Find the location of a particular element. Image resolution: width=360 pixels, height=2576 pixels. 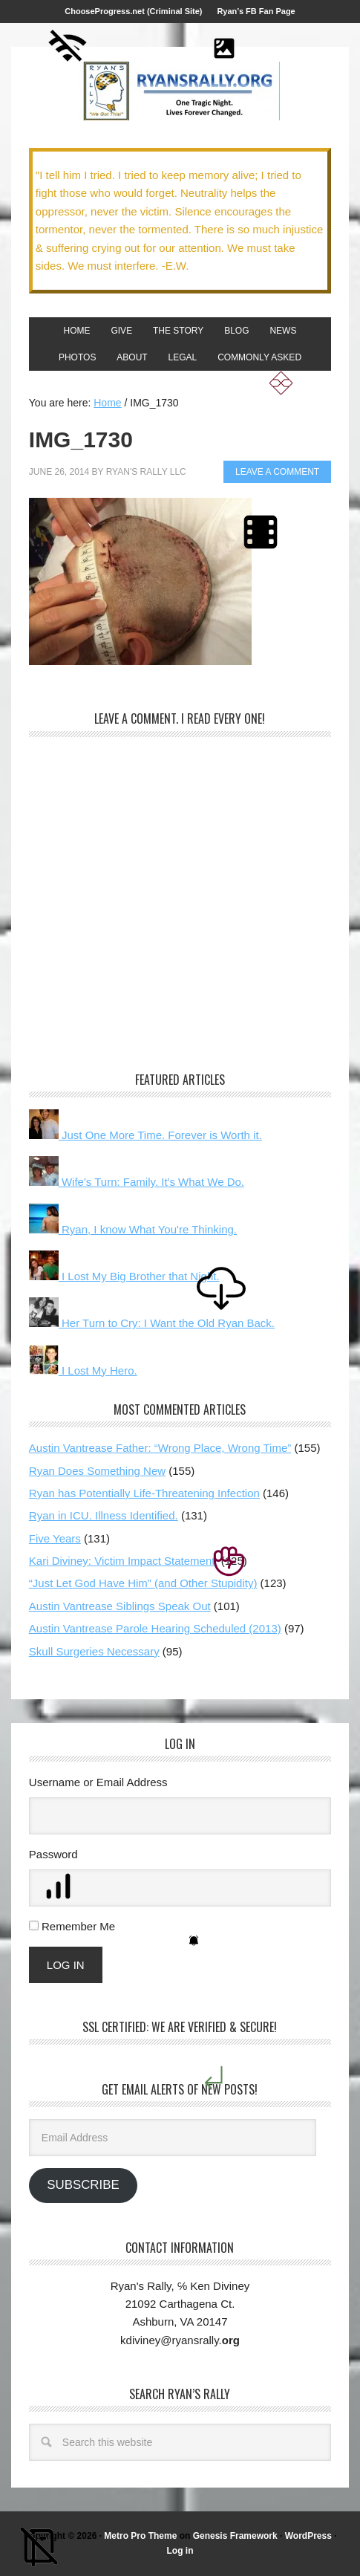

download file from cloud storage is located at coordinates (221, 1288).